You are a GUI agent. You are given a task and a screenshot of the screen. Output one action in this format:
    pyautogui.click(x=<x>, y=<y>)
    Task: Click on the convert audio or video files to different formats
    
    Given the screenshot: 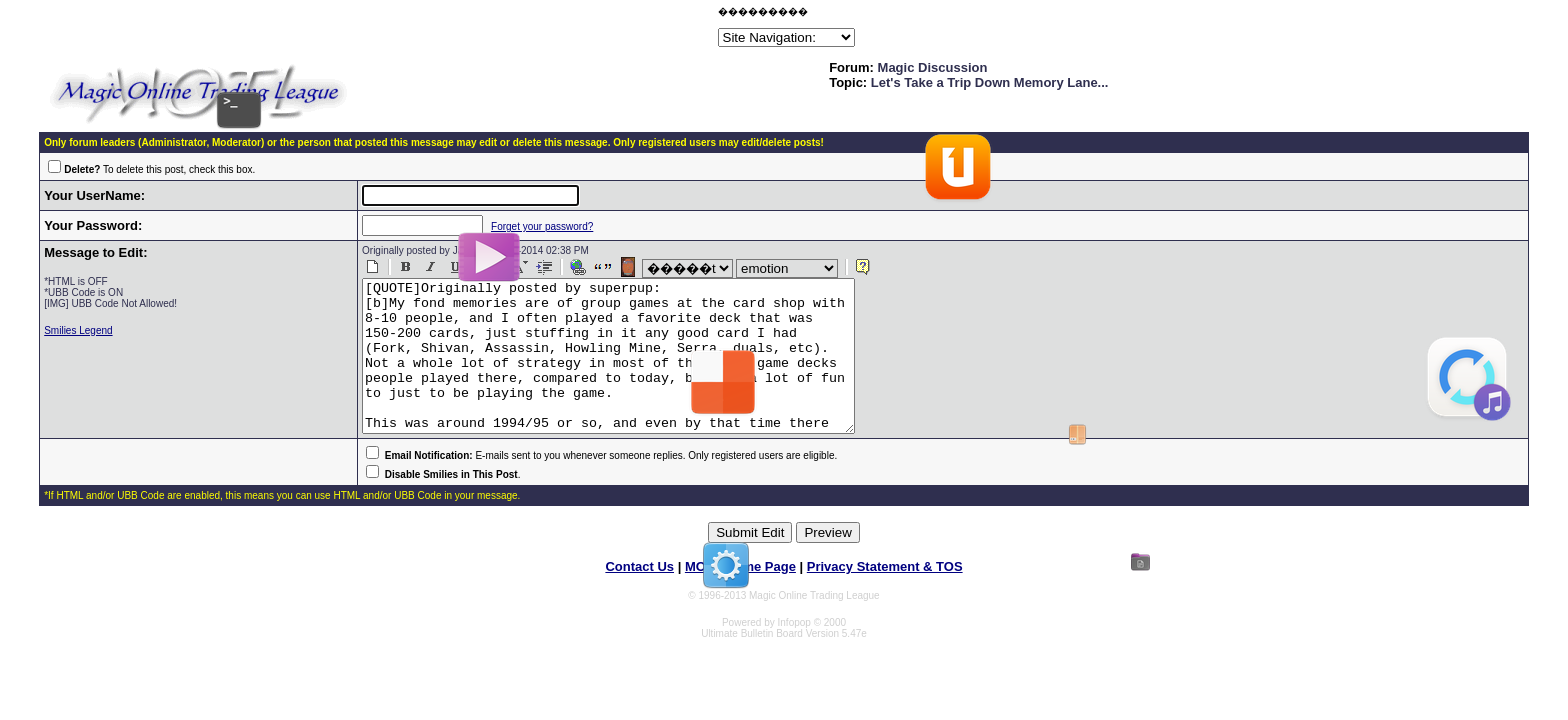 What is the action you would take?
    pyautogui.click(x=1467, y=377)
    